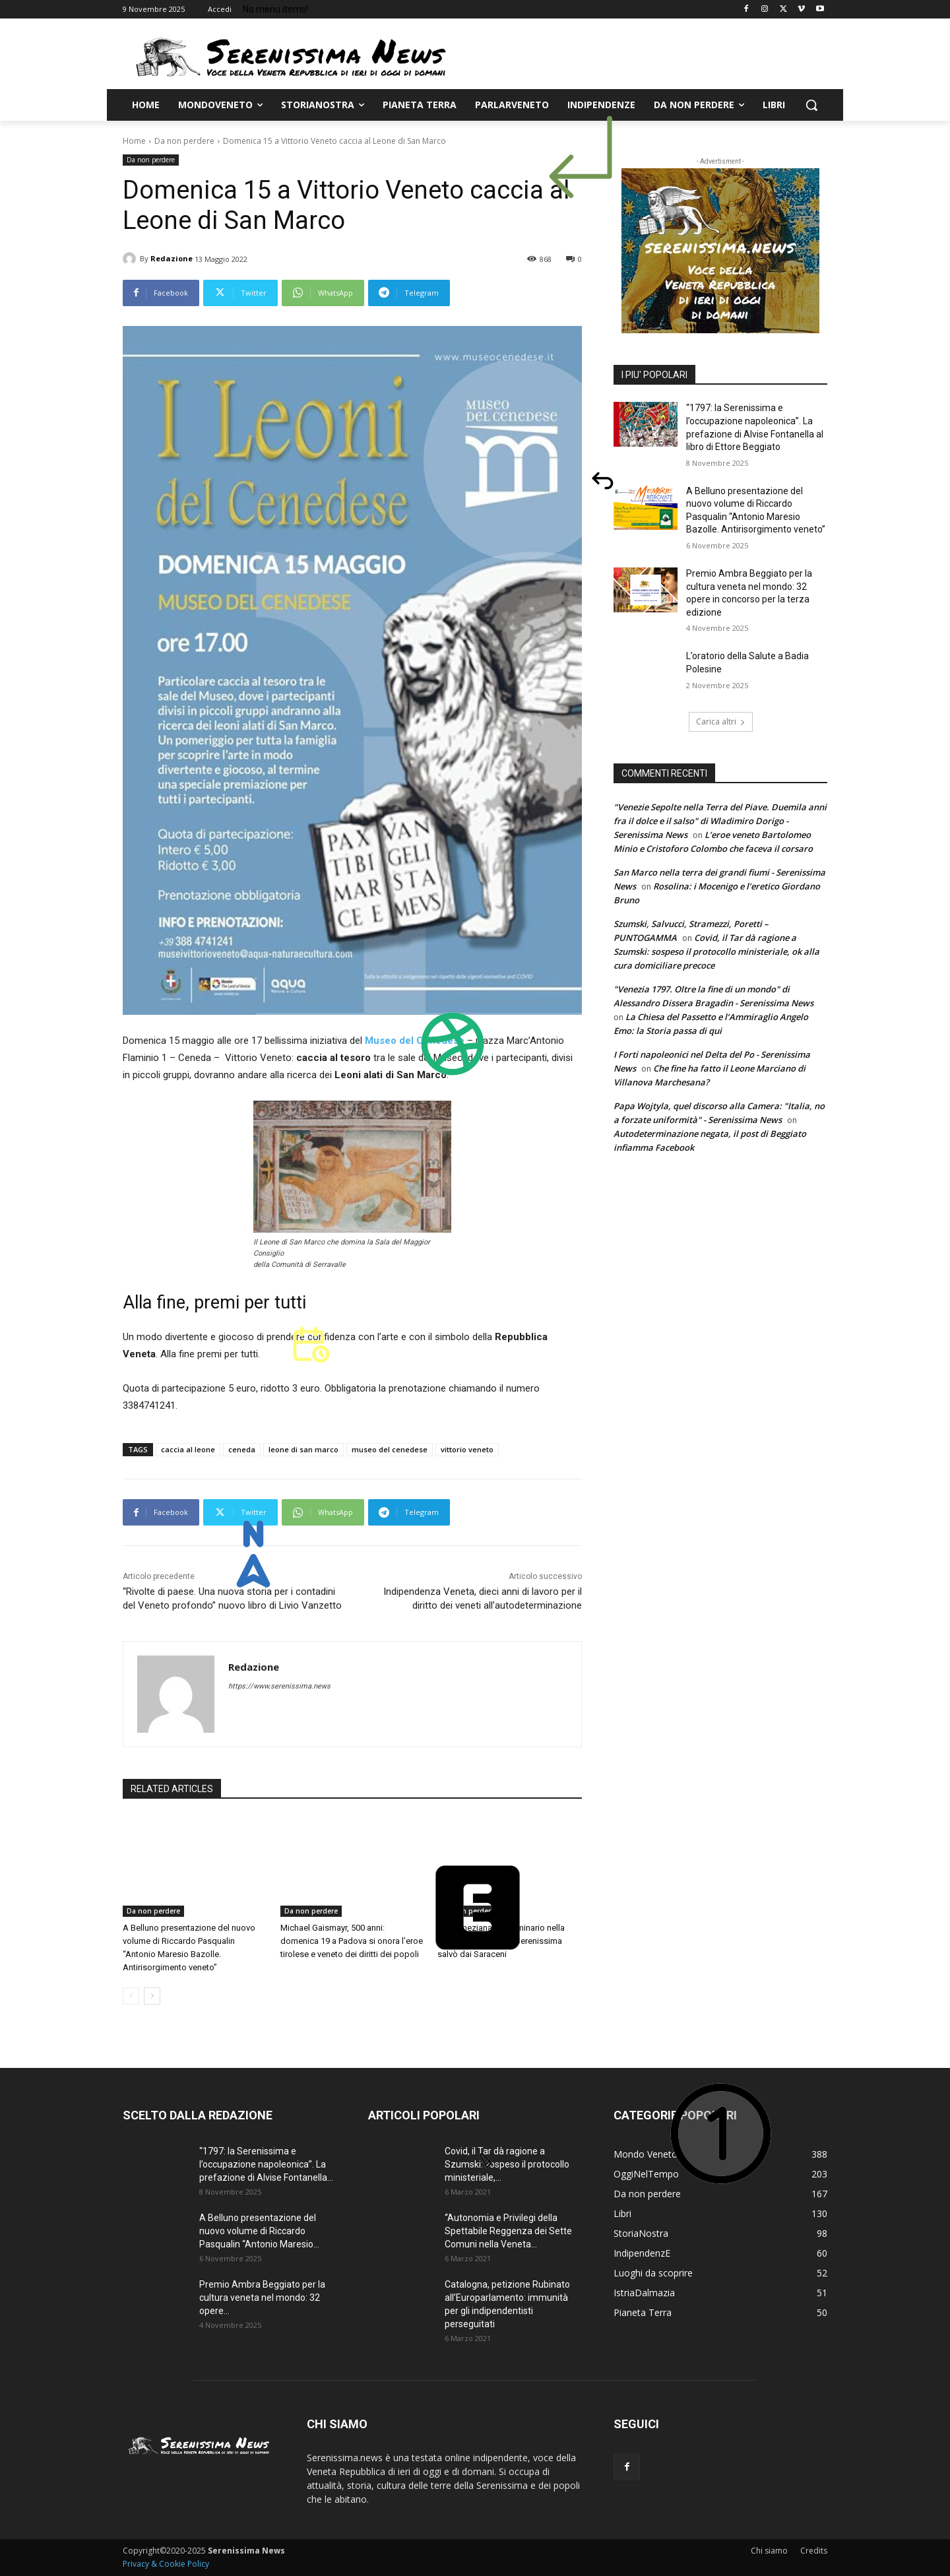 The height and width of the screenshot is (2576, 950). I want to click on find carpentry or woodworking services, so click(486, 2160).